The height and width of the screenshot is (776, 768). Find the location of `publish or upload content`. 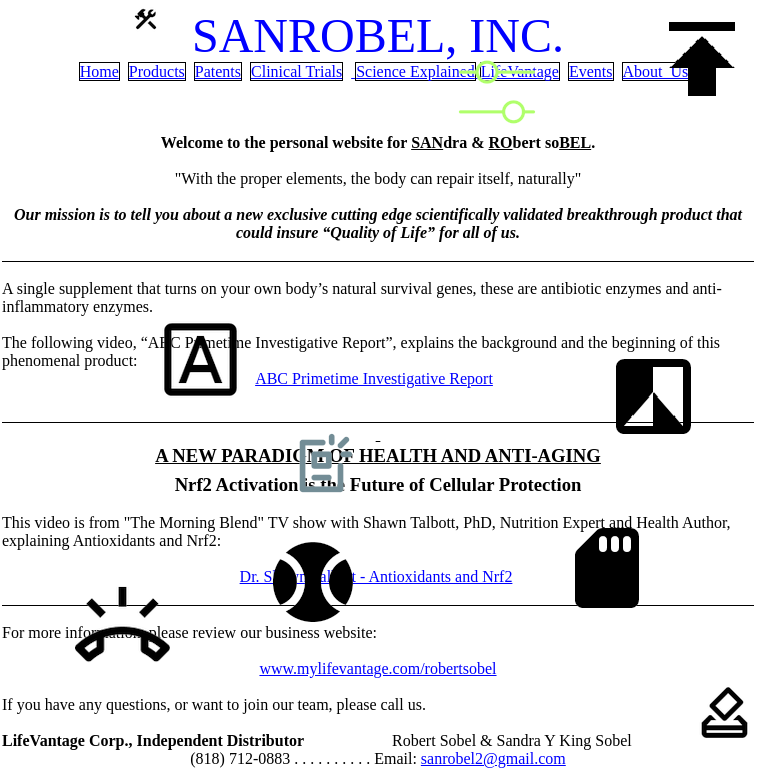

publish or upload content is located at coordinates (702, 59).